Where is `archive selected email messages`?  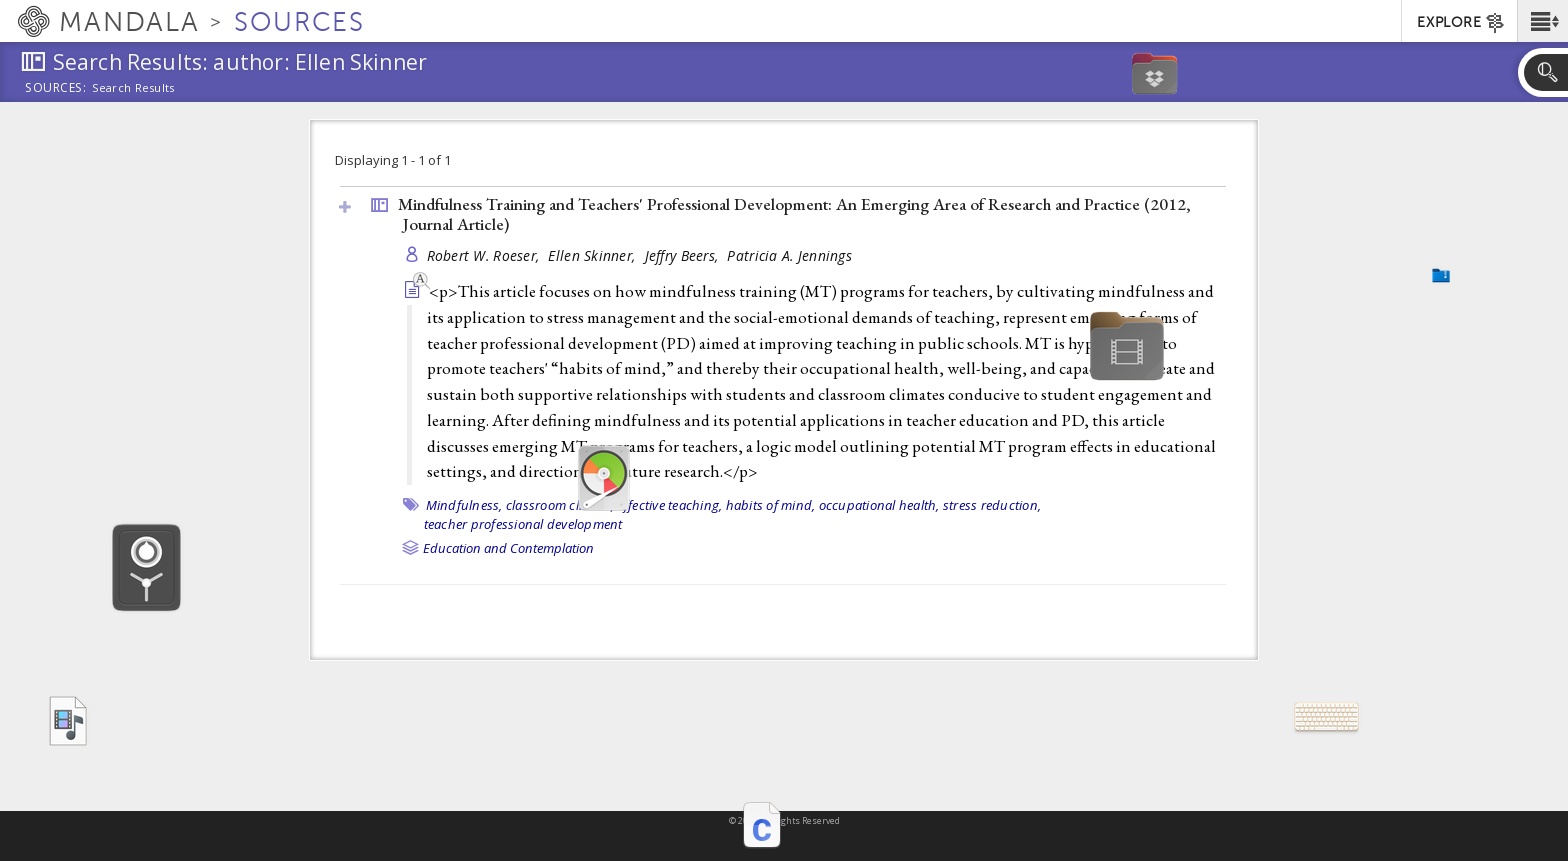 archive selected email messages is located at coordinates (146, 567).